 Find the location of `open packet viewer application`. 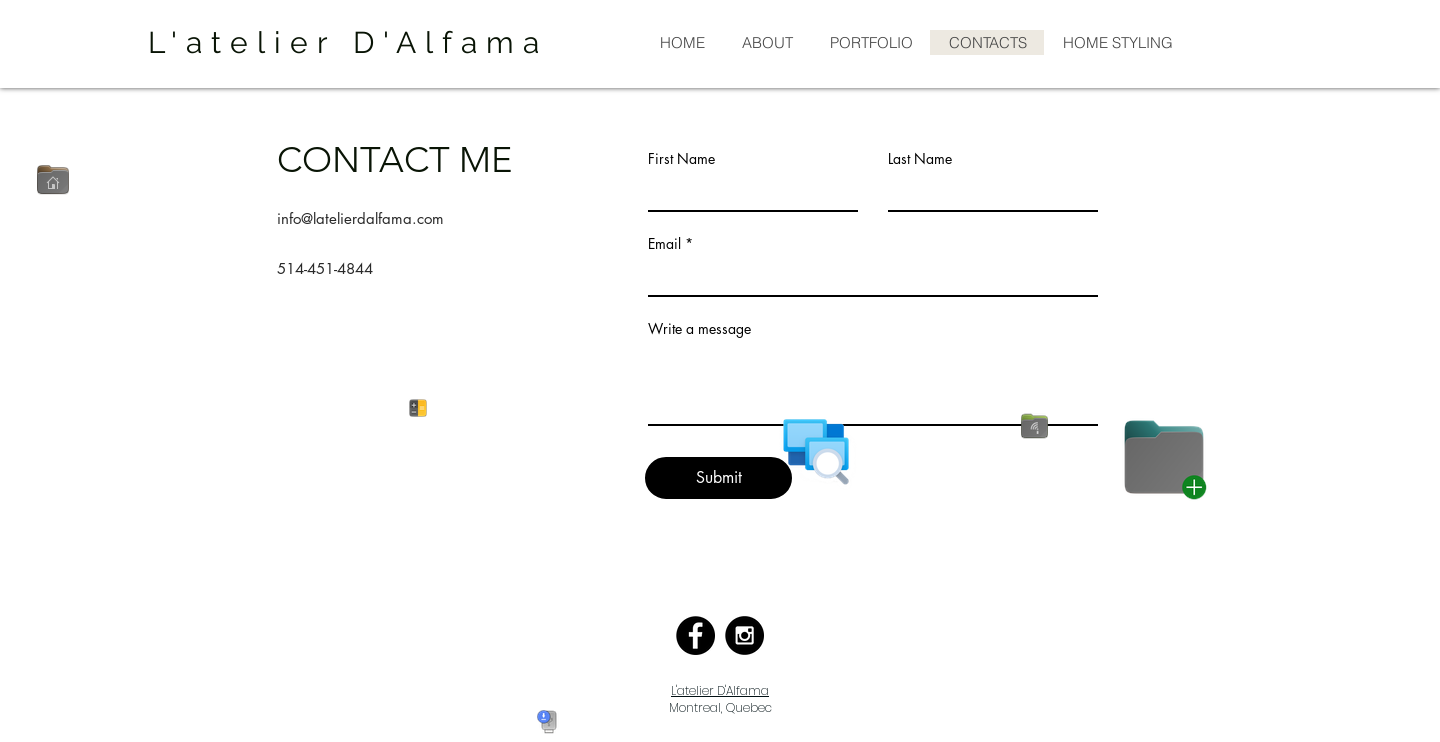

open packet viewer application is located at coordinates (818, 454).